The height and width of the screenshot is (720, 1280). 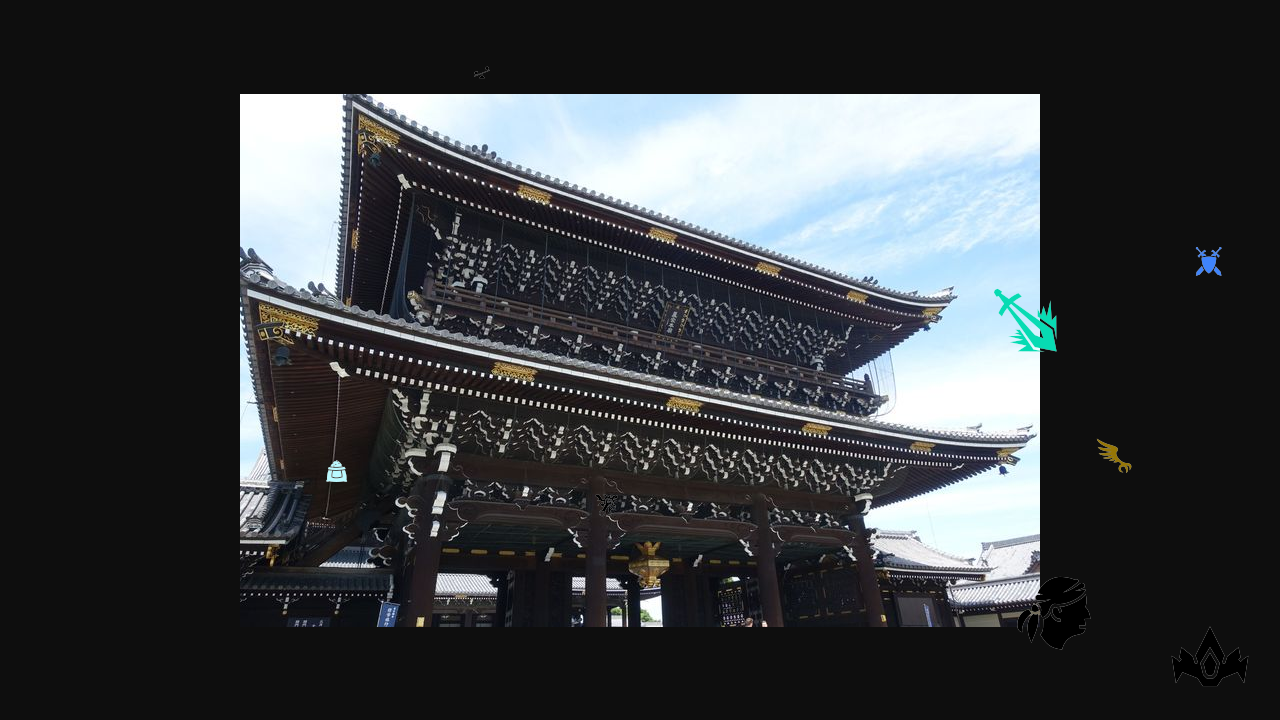 I want to click on attack or combat action button, so click(x=1025, y=320).